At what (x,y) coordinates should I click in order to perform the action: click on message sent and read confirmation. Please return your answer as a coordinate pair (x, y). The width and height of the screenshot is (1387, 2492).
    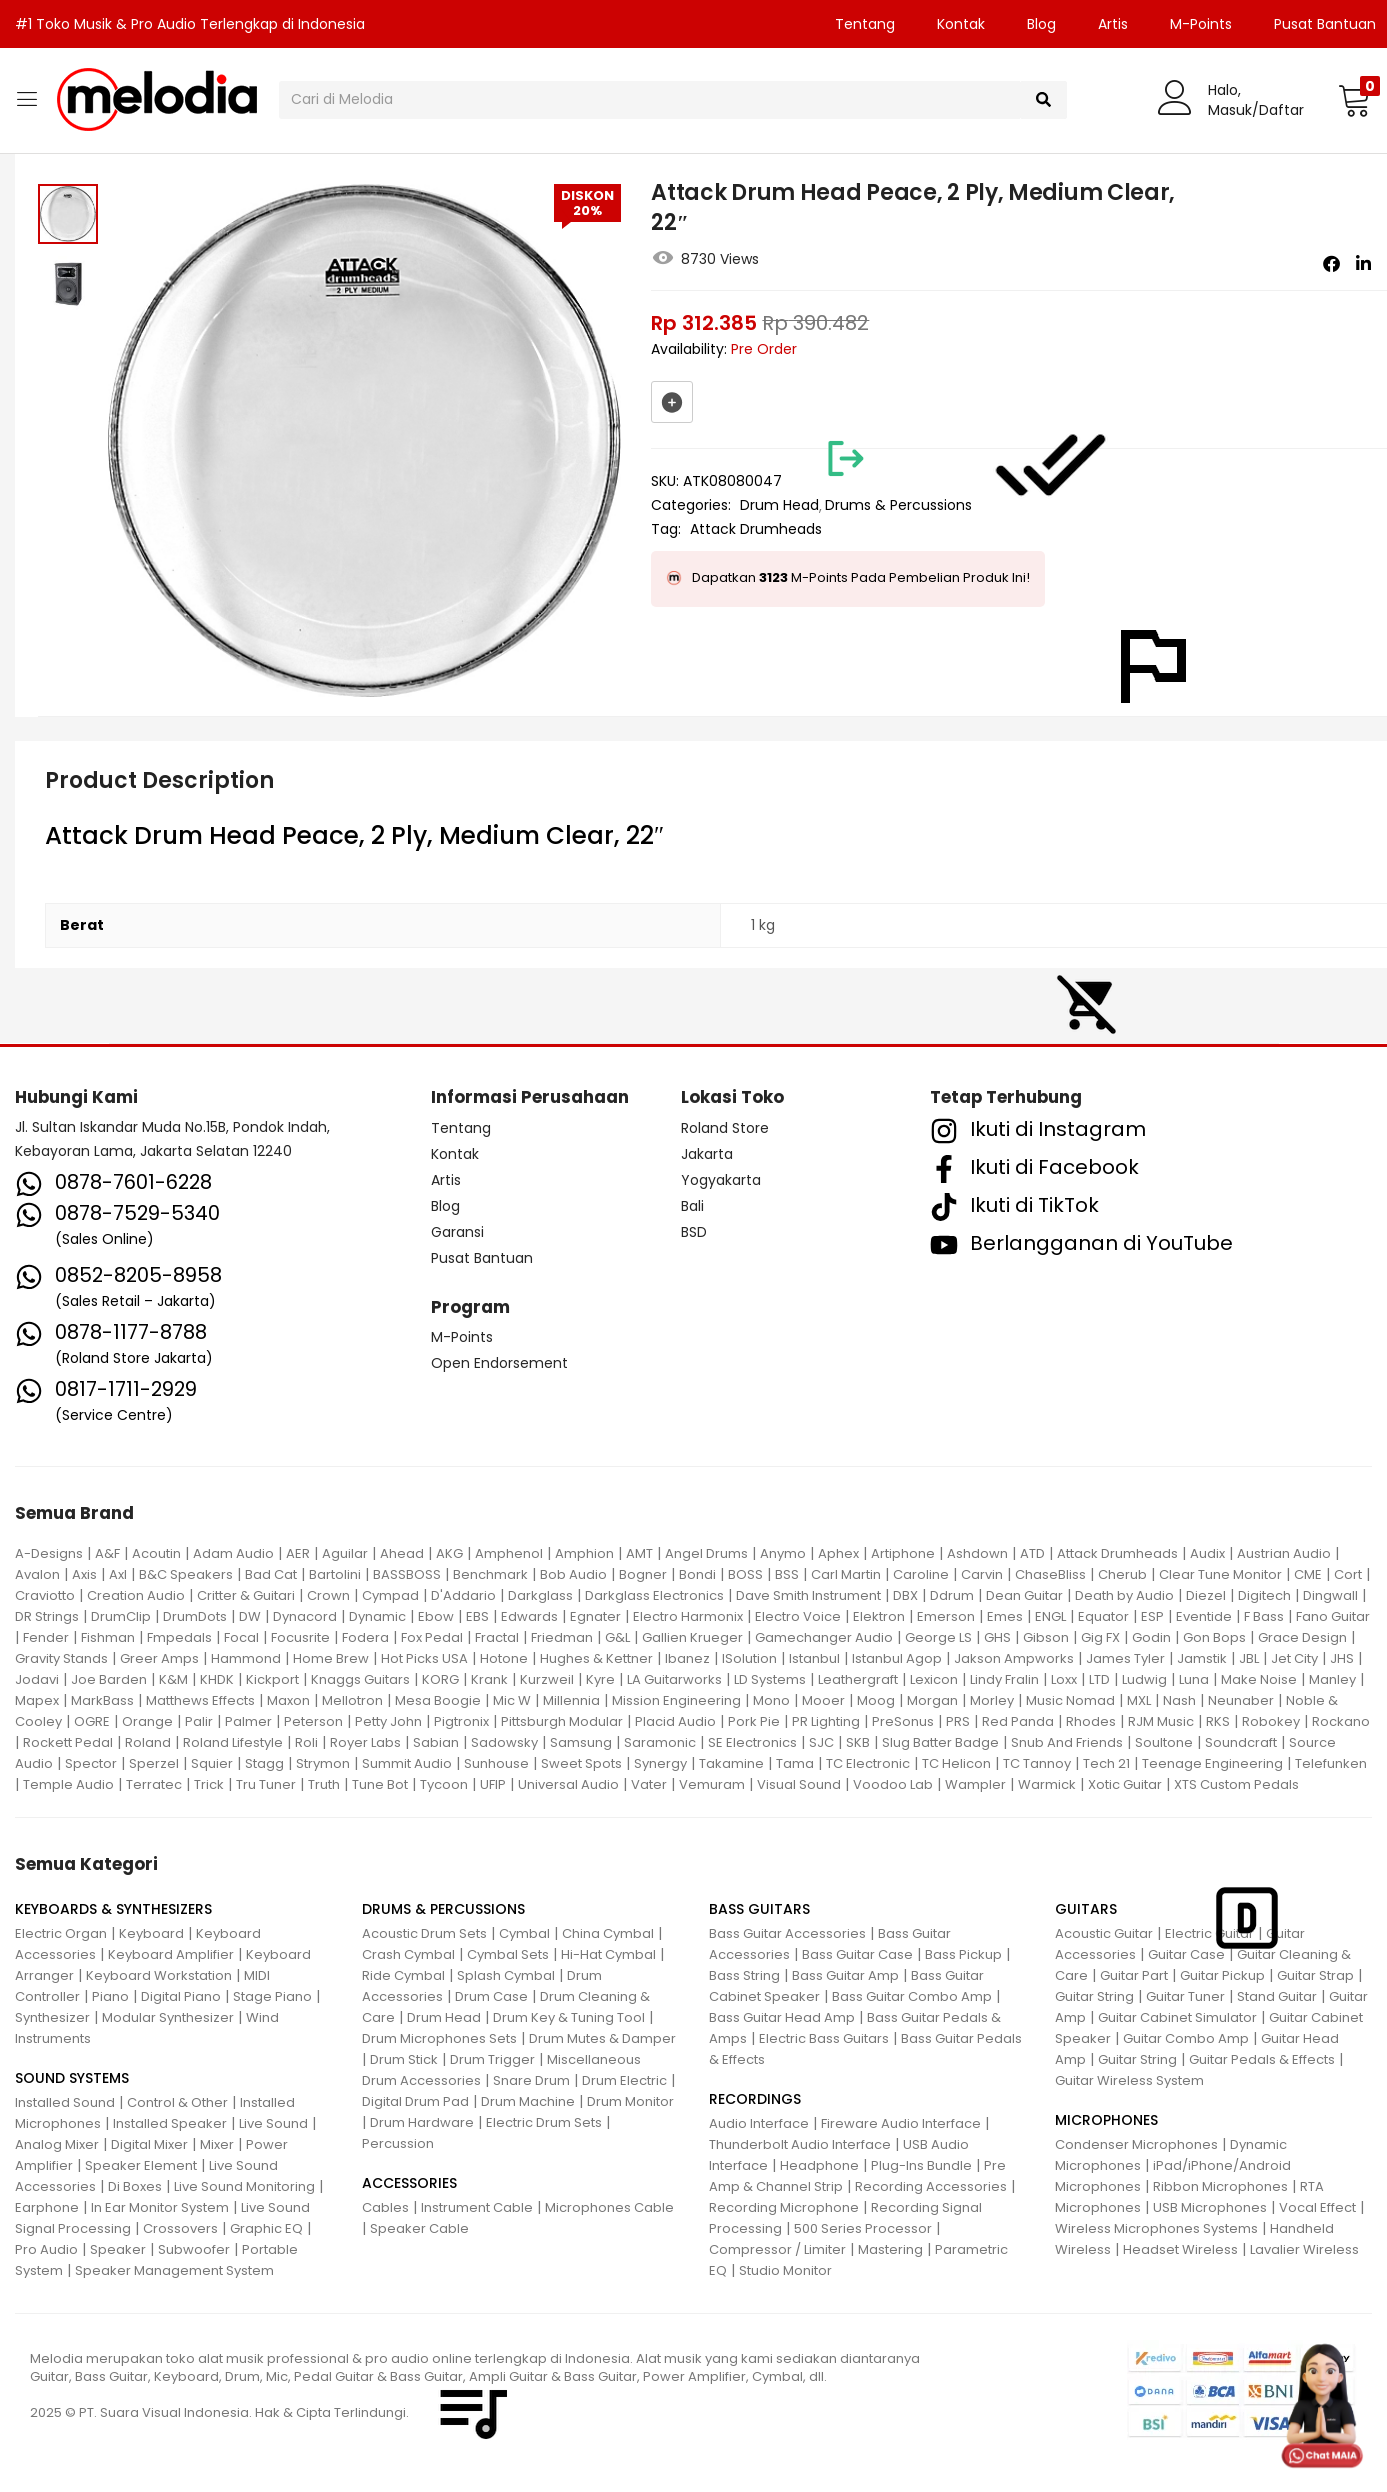
    Looking at the image, I should click on (1050, 463).